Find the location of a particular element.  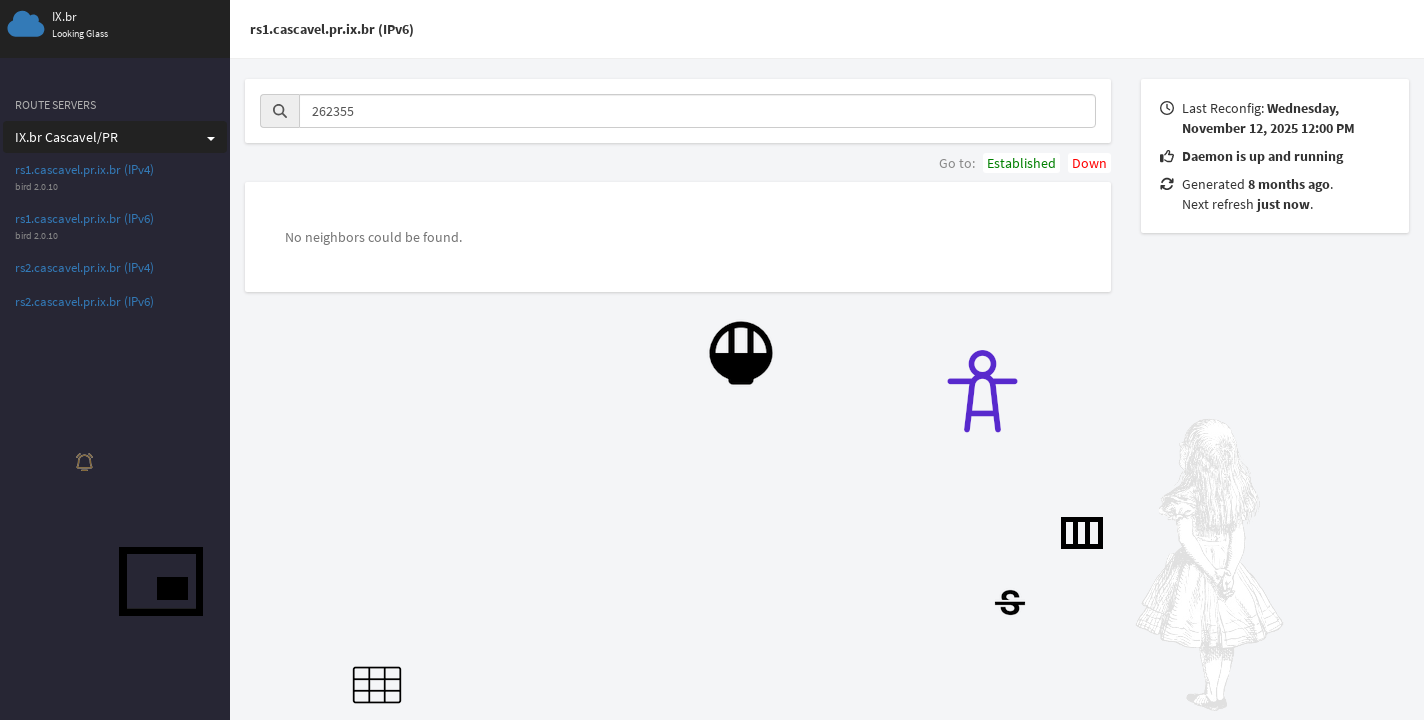

view items in grid layout is located at coordinates (377, 685).